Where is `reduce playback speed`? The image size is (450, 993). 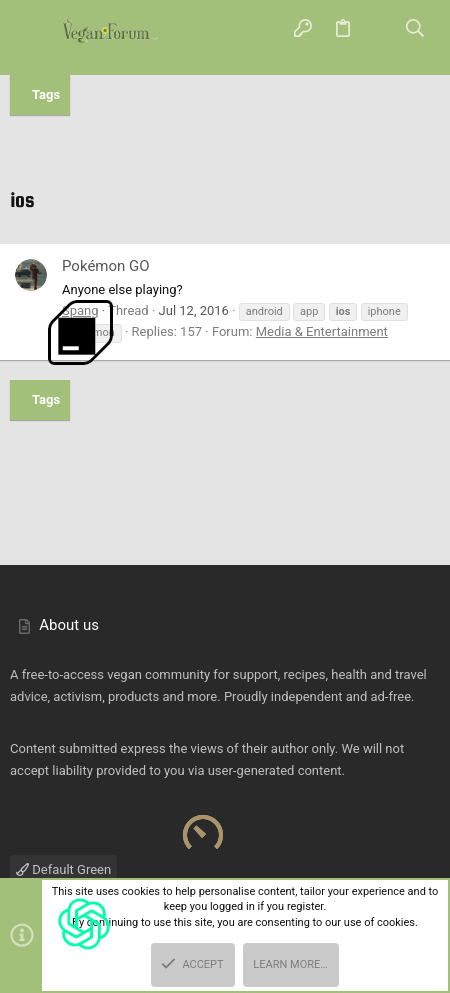 reduce playback speed is located at coordinates (203, 833).